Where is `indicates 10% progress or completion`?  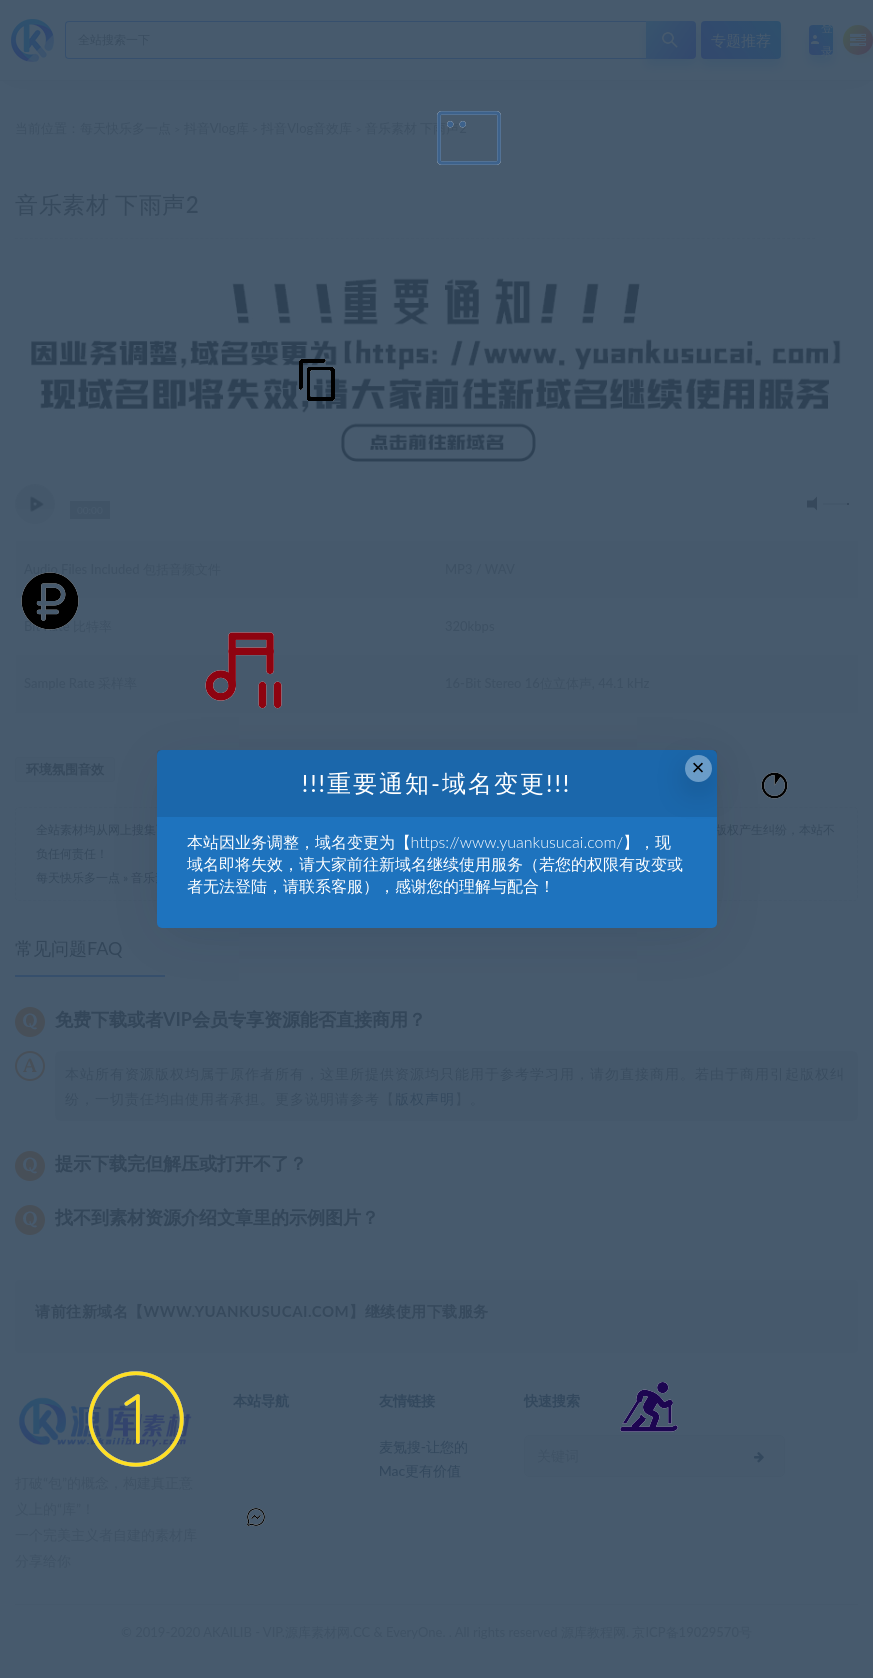
indicates 10% progress or completion is located at coordinates (774, 785).